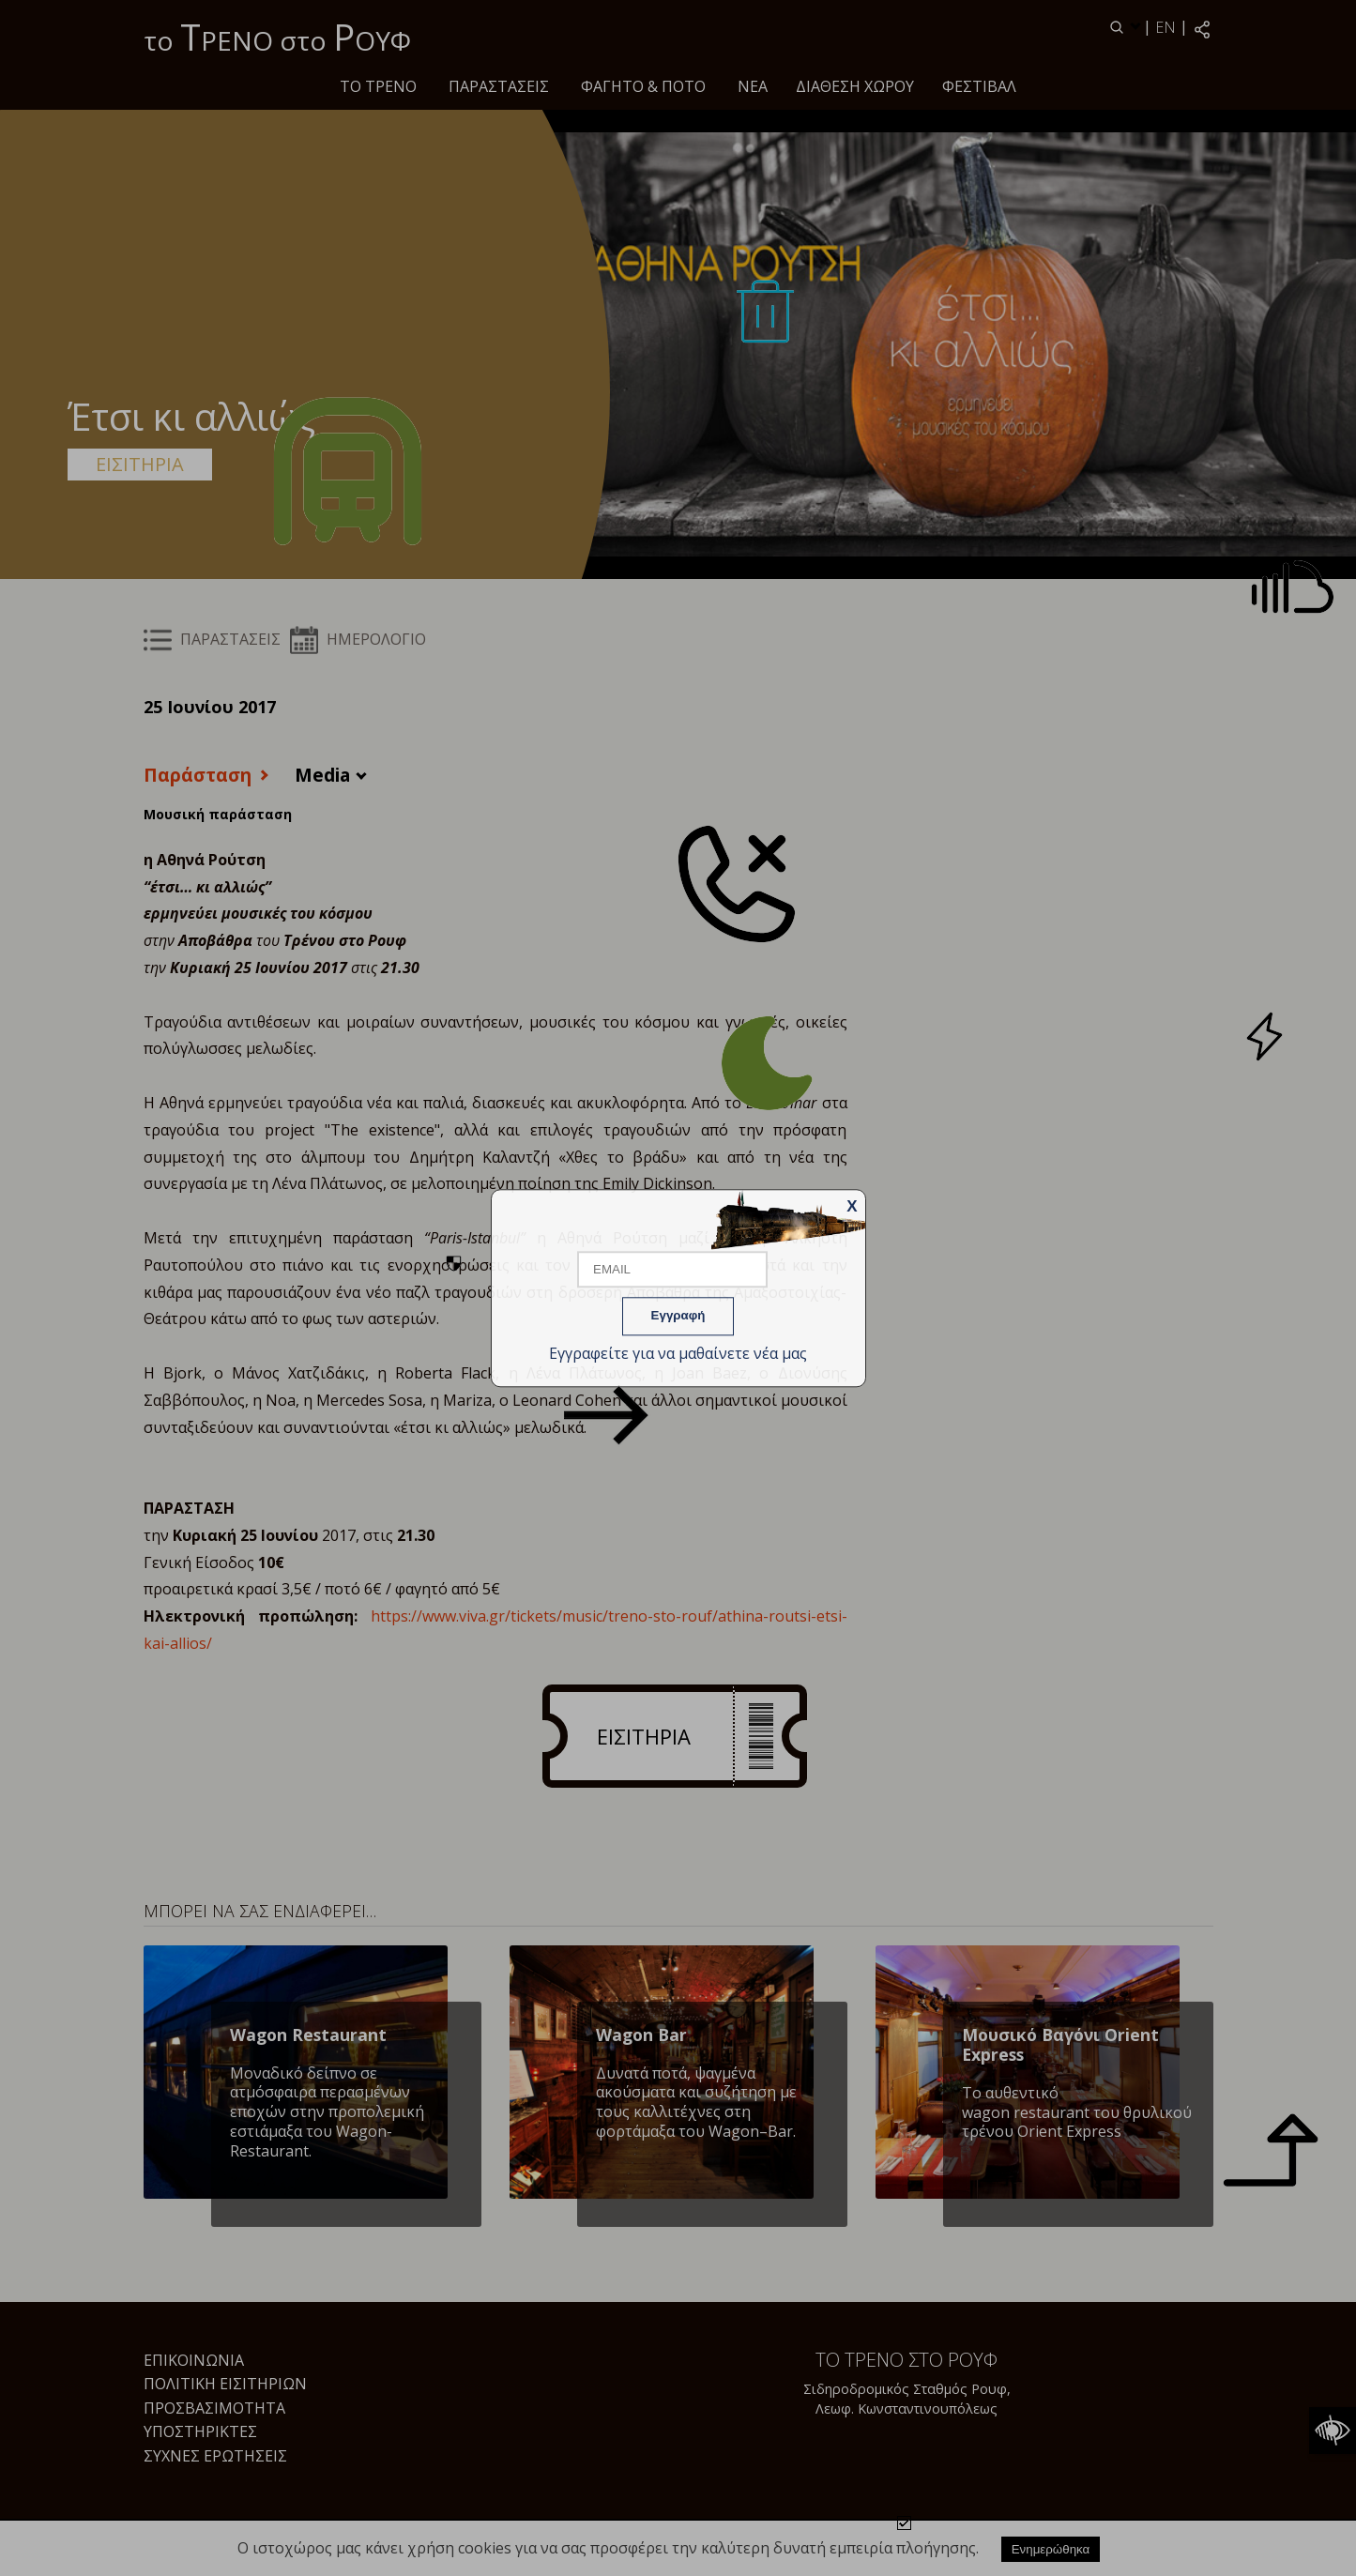 This screenshot has width=1356, height=2576. Describe the element at coordinates (904, 2523) in the screenshot. I see `select or confirm an option` at that location.